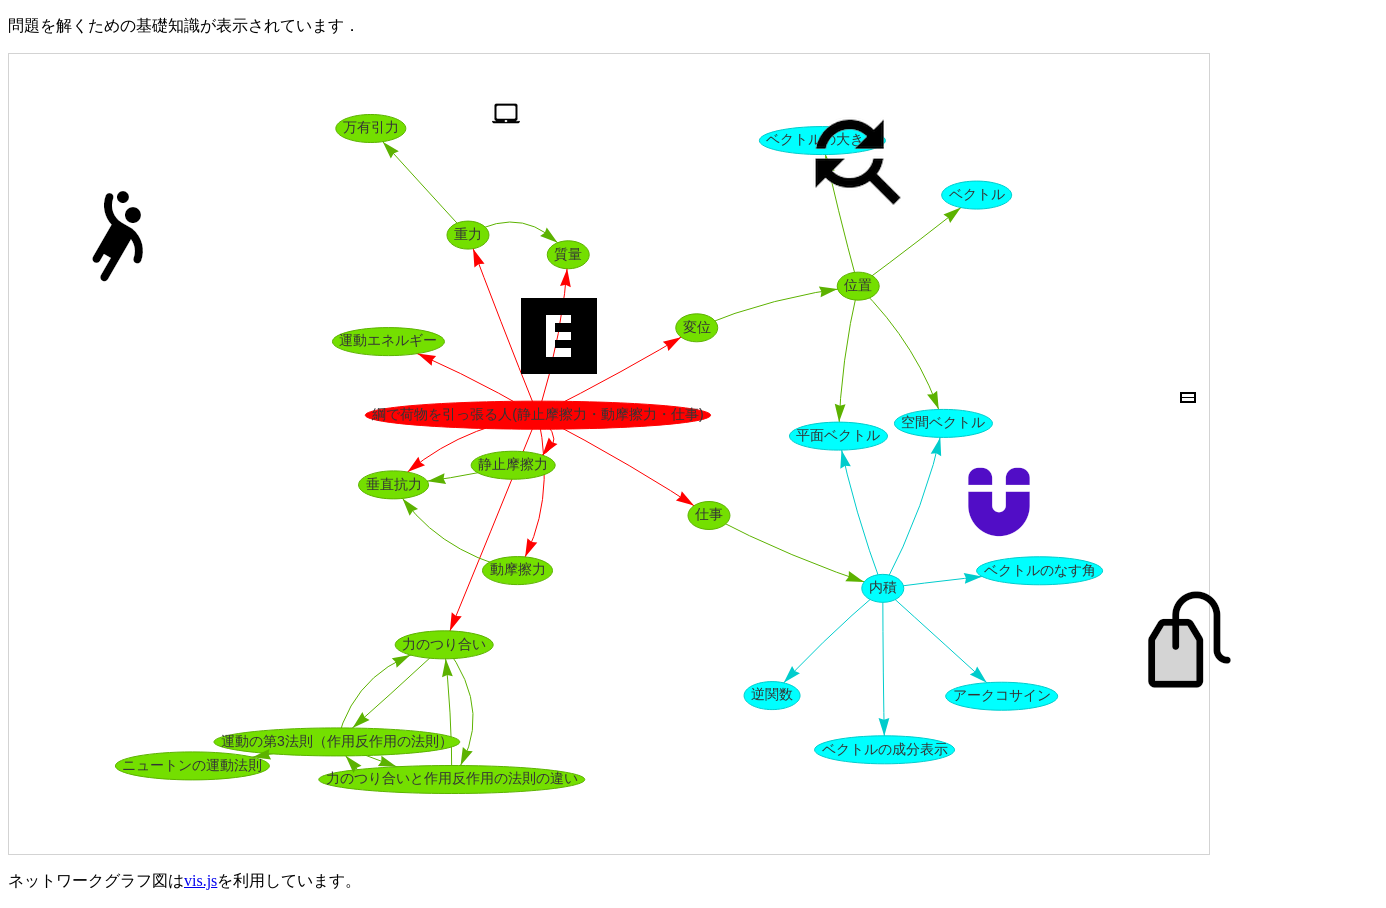 This screenshot has height=908, width=1386. Describe the element at coordinates (1187, 397) in the screenshot. I see `switch to stream or list view` at that location.